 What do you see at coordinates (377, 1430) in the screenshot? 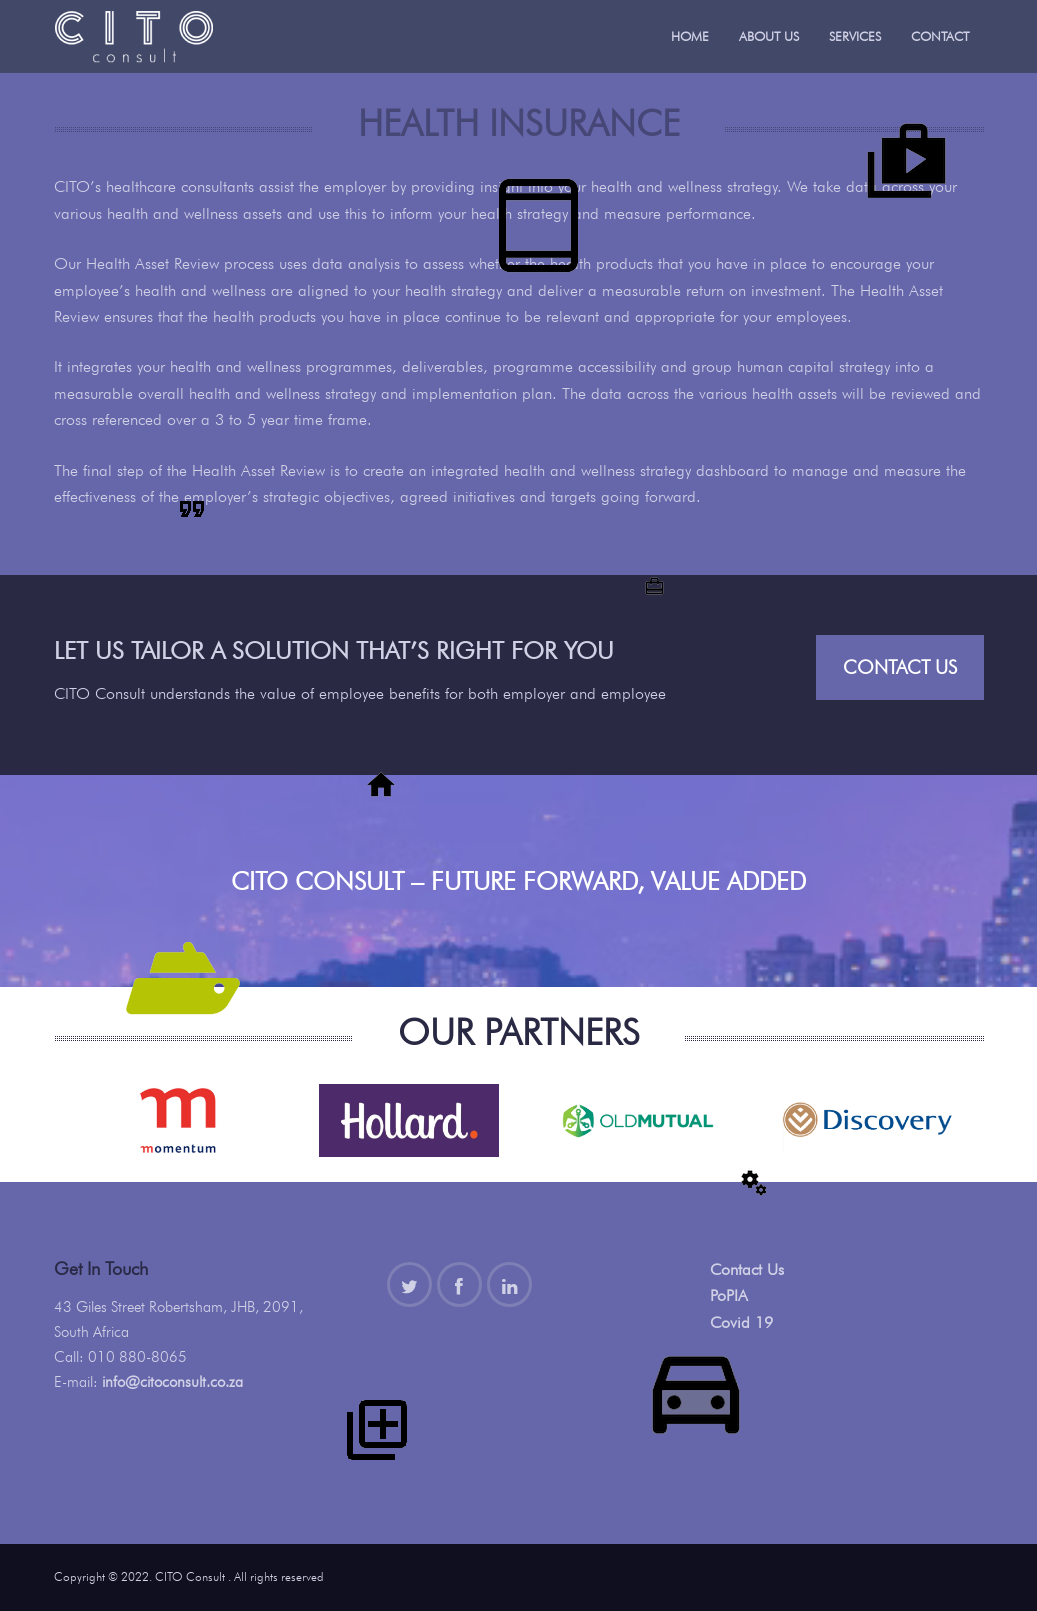
I see `add to queue` at bounding box center [377, 1430].